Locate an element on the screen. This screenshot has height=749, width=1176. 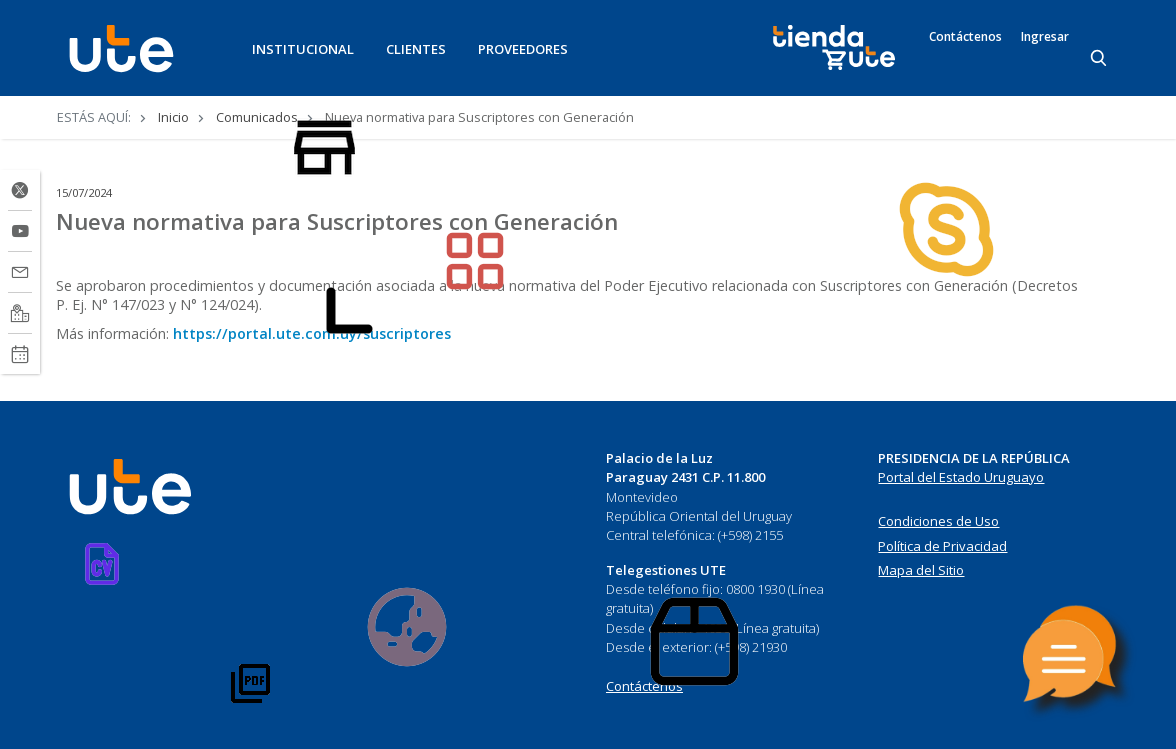
save or export as PDF is located at coordinates (250, 683).